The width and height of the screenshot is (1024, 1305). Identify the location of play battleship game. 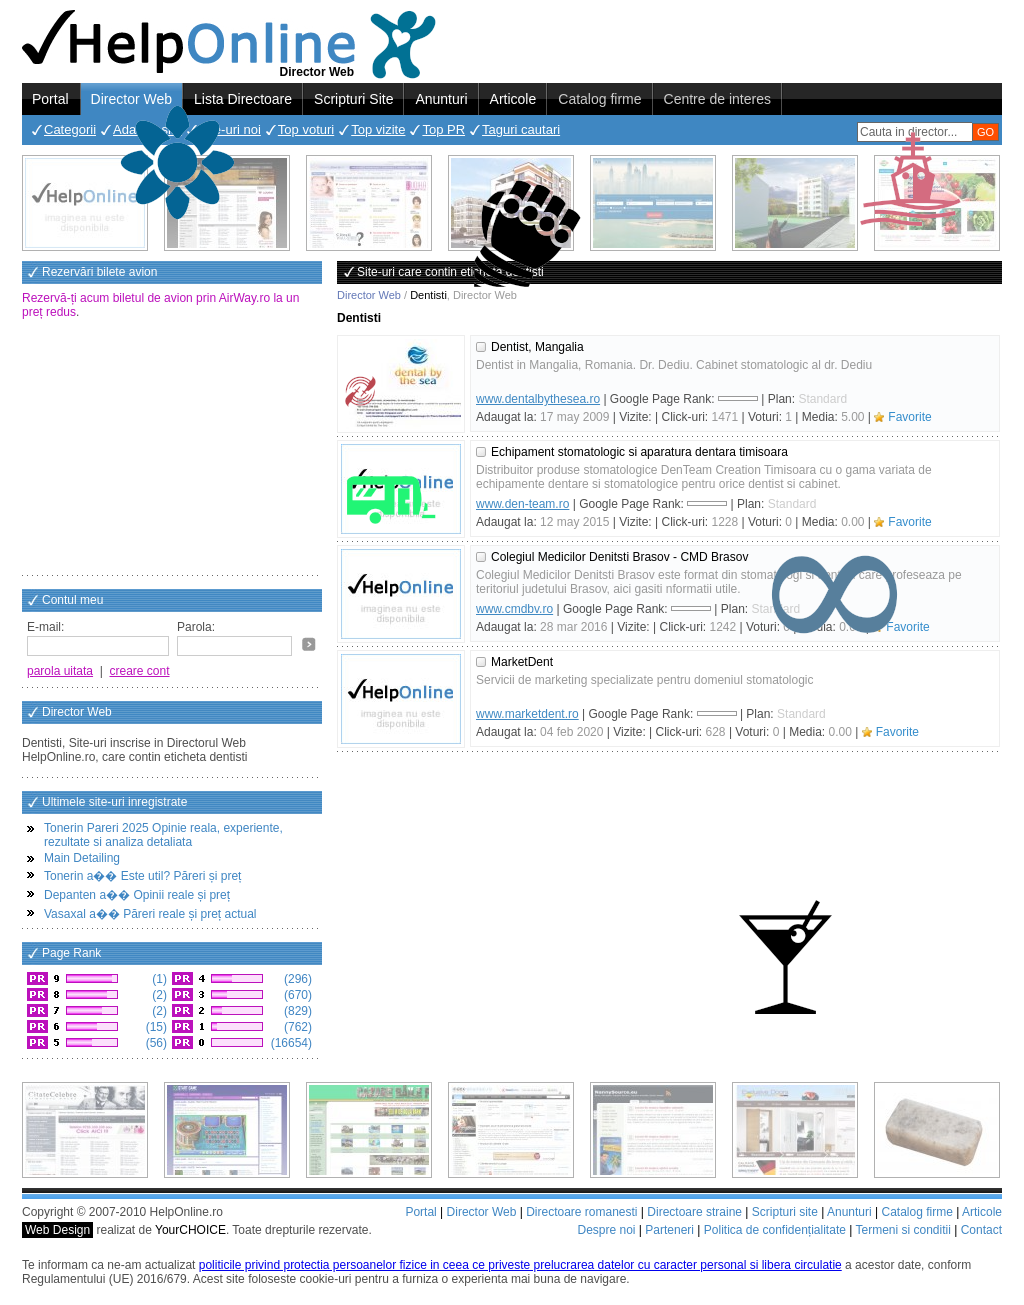
(913, 183).